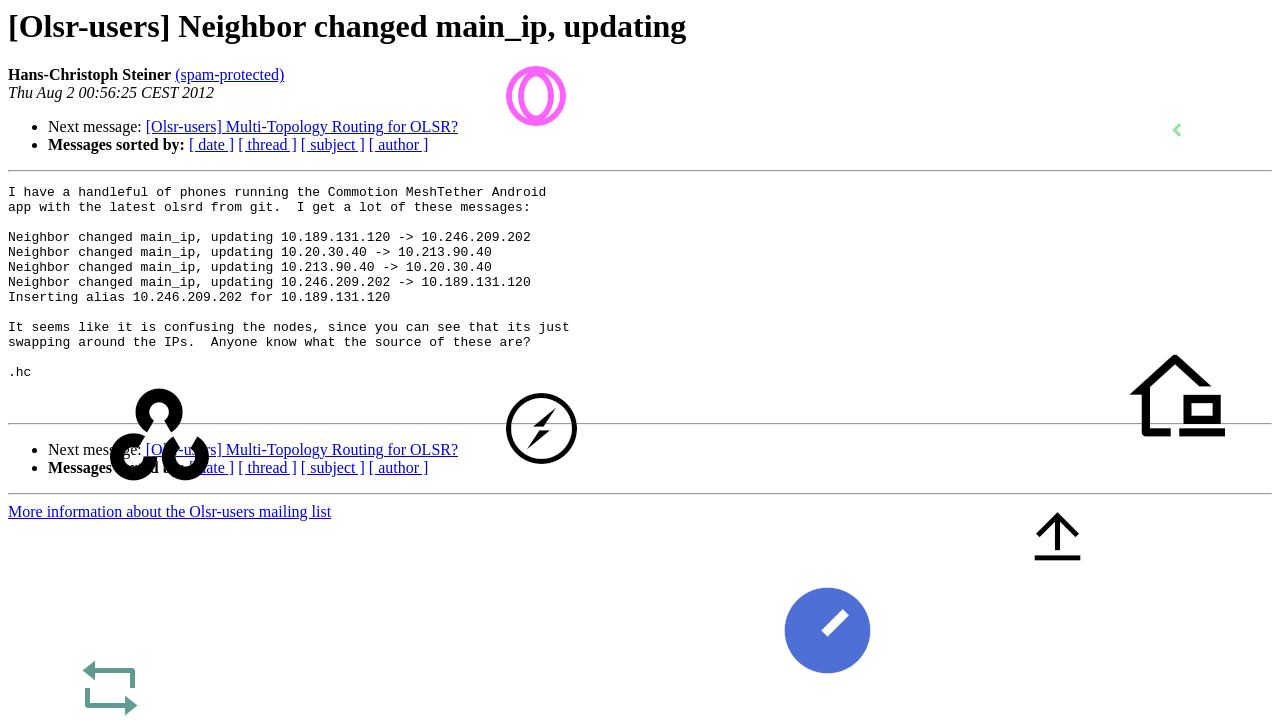  I want to click on upload a file or document, so click(1057, 537).